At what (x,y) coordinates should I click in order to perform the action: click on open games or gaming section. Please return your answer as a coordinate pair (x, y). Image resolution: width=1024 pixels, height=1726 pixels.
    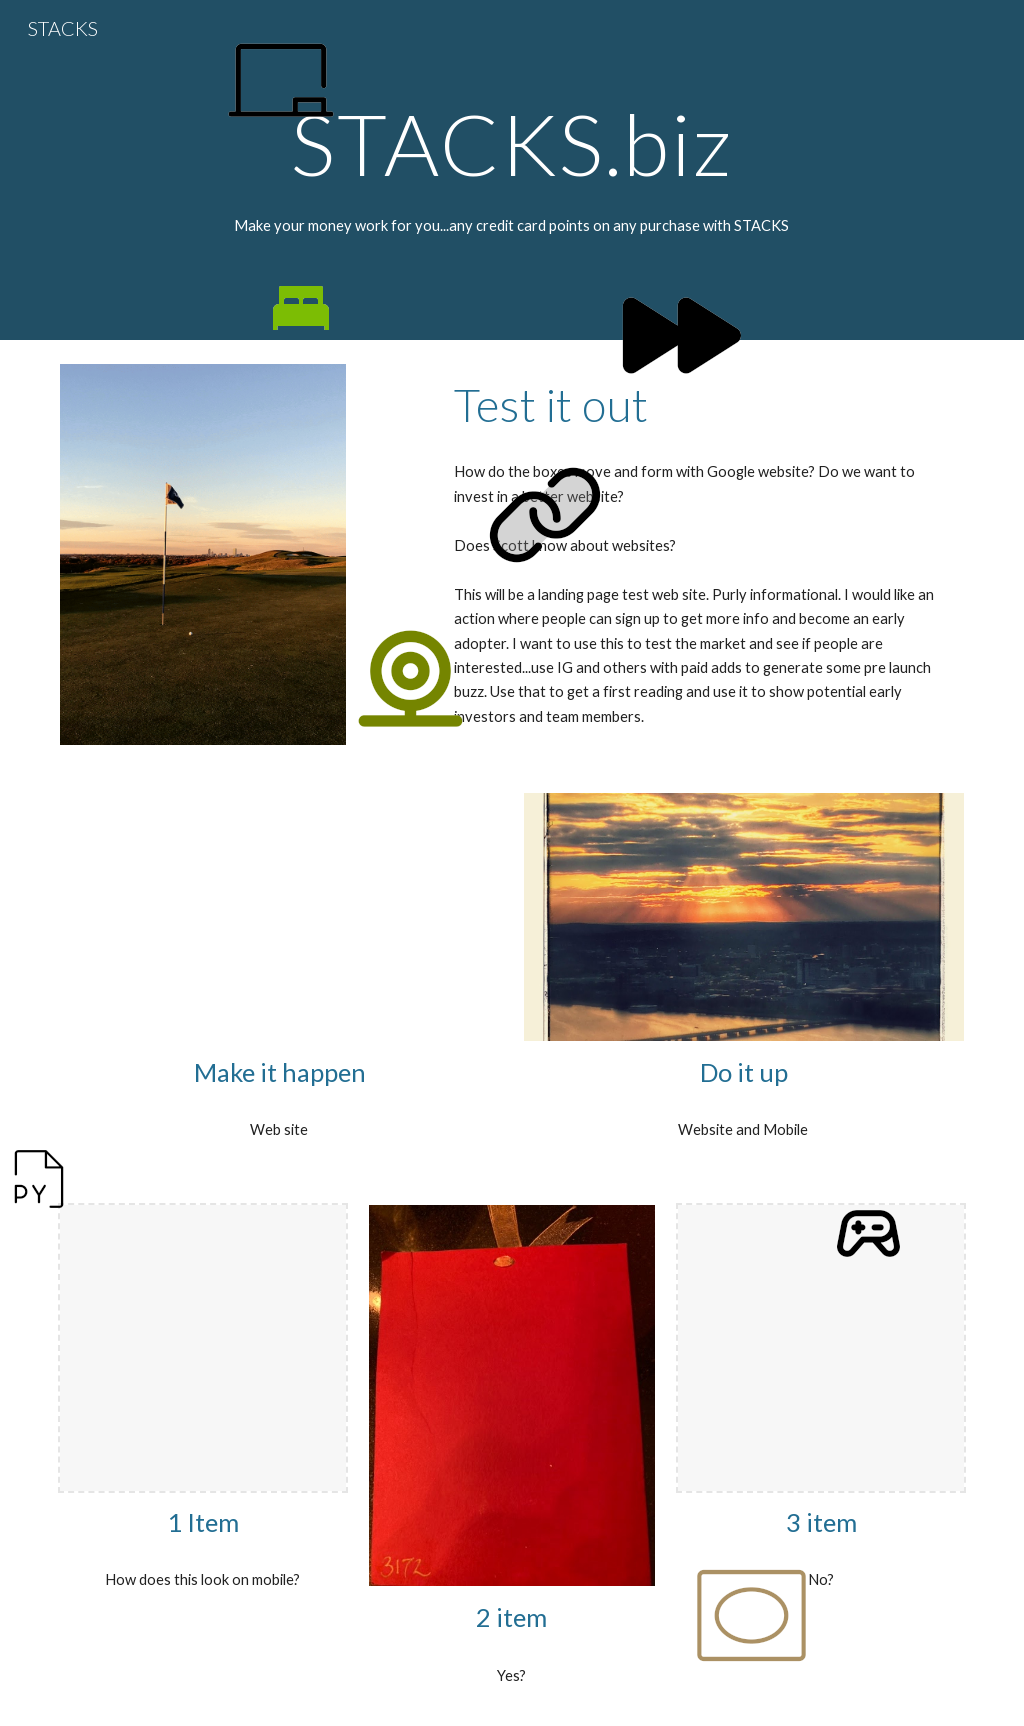
    Looking at the image, I should click on (868, 1233).